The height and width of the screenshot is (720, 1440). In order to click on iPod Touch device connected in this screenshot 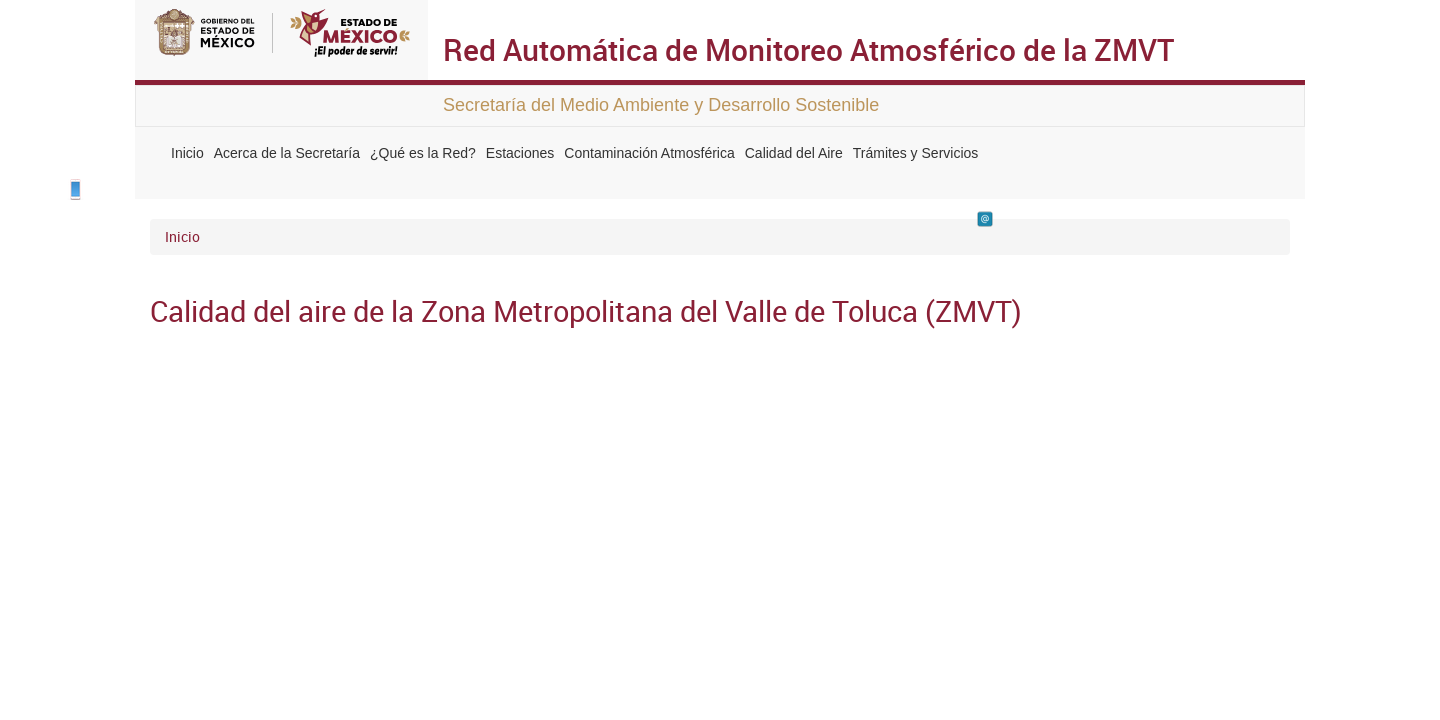, I will do `click(75, 189)`.